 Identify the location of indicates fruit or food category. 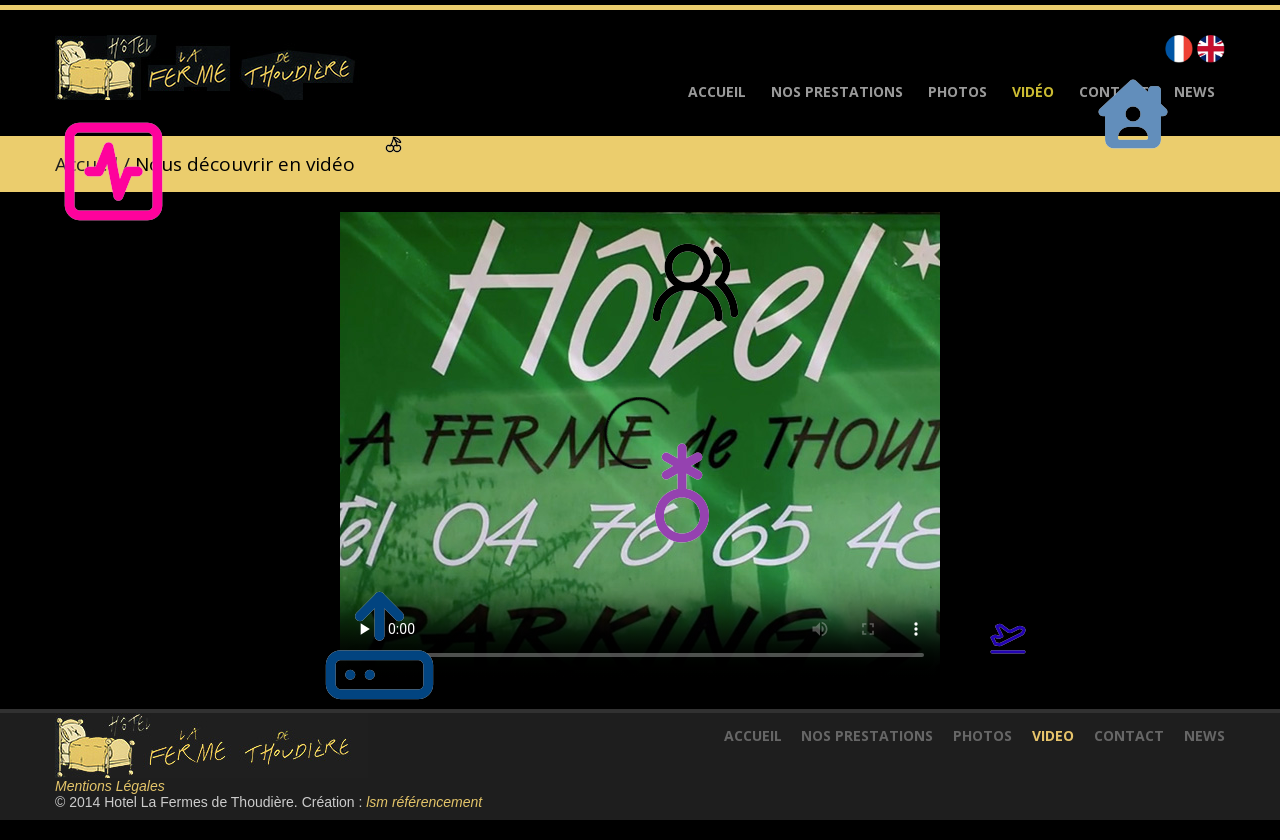
(393, 144).